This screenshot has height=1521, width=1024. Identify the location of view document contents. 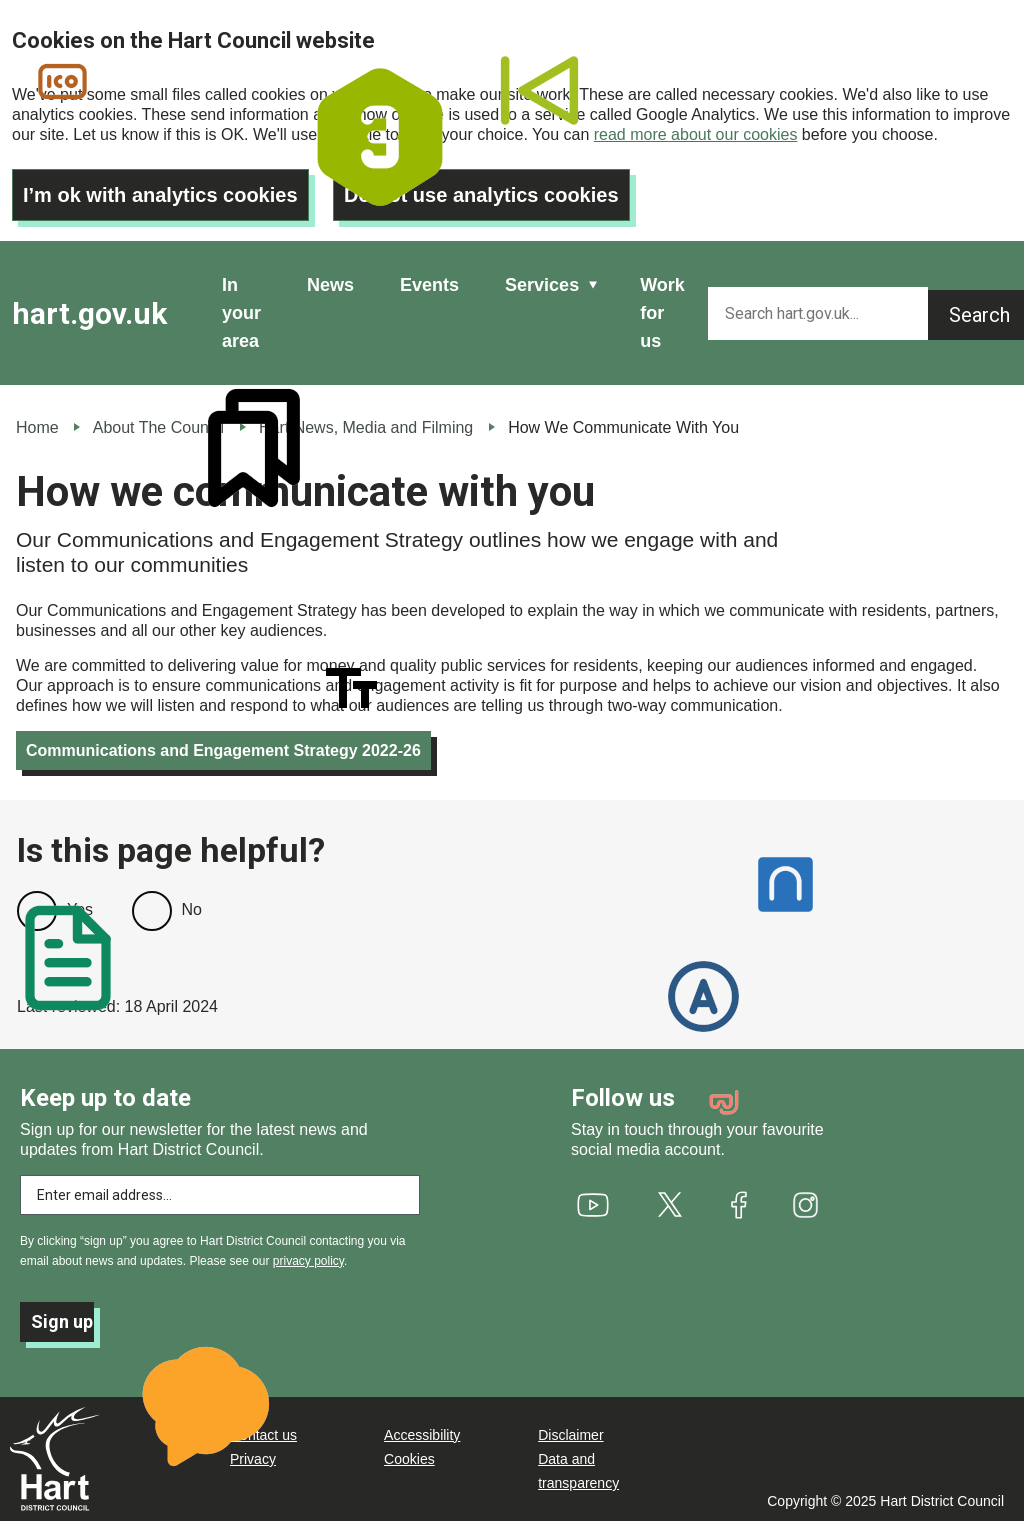
(68, 958).